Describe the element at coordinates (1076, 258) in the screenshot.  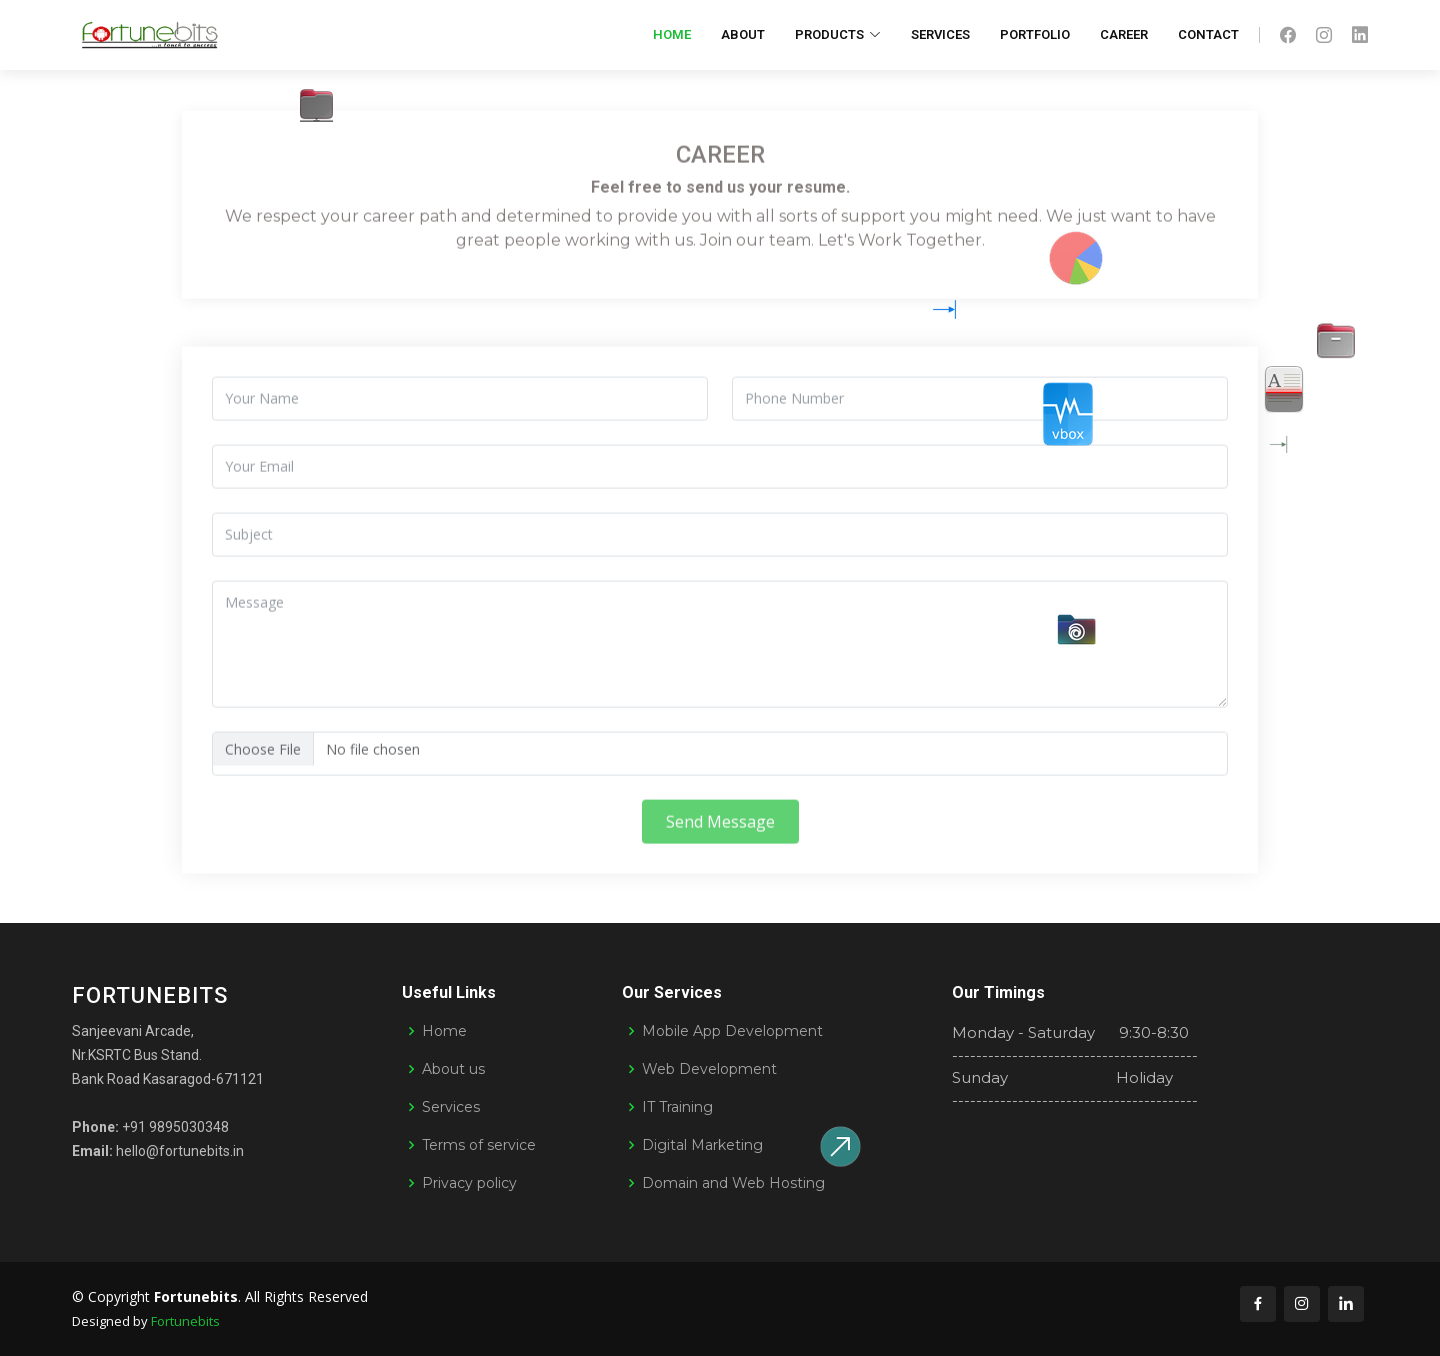
I see `open disk usage analyzer` at that location.